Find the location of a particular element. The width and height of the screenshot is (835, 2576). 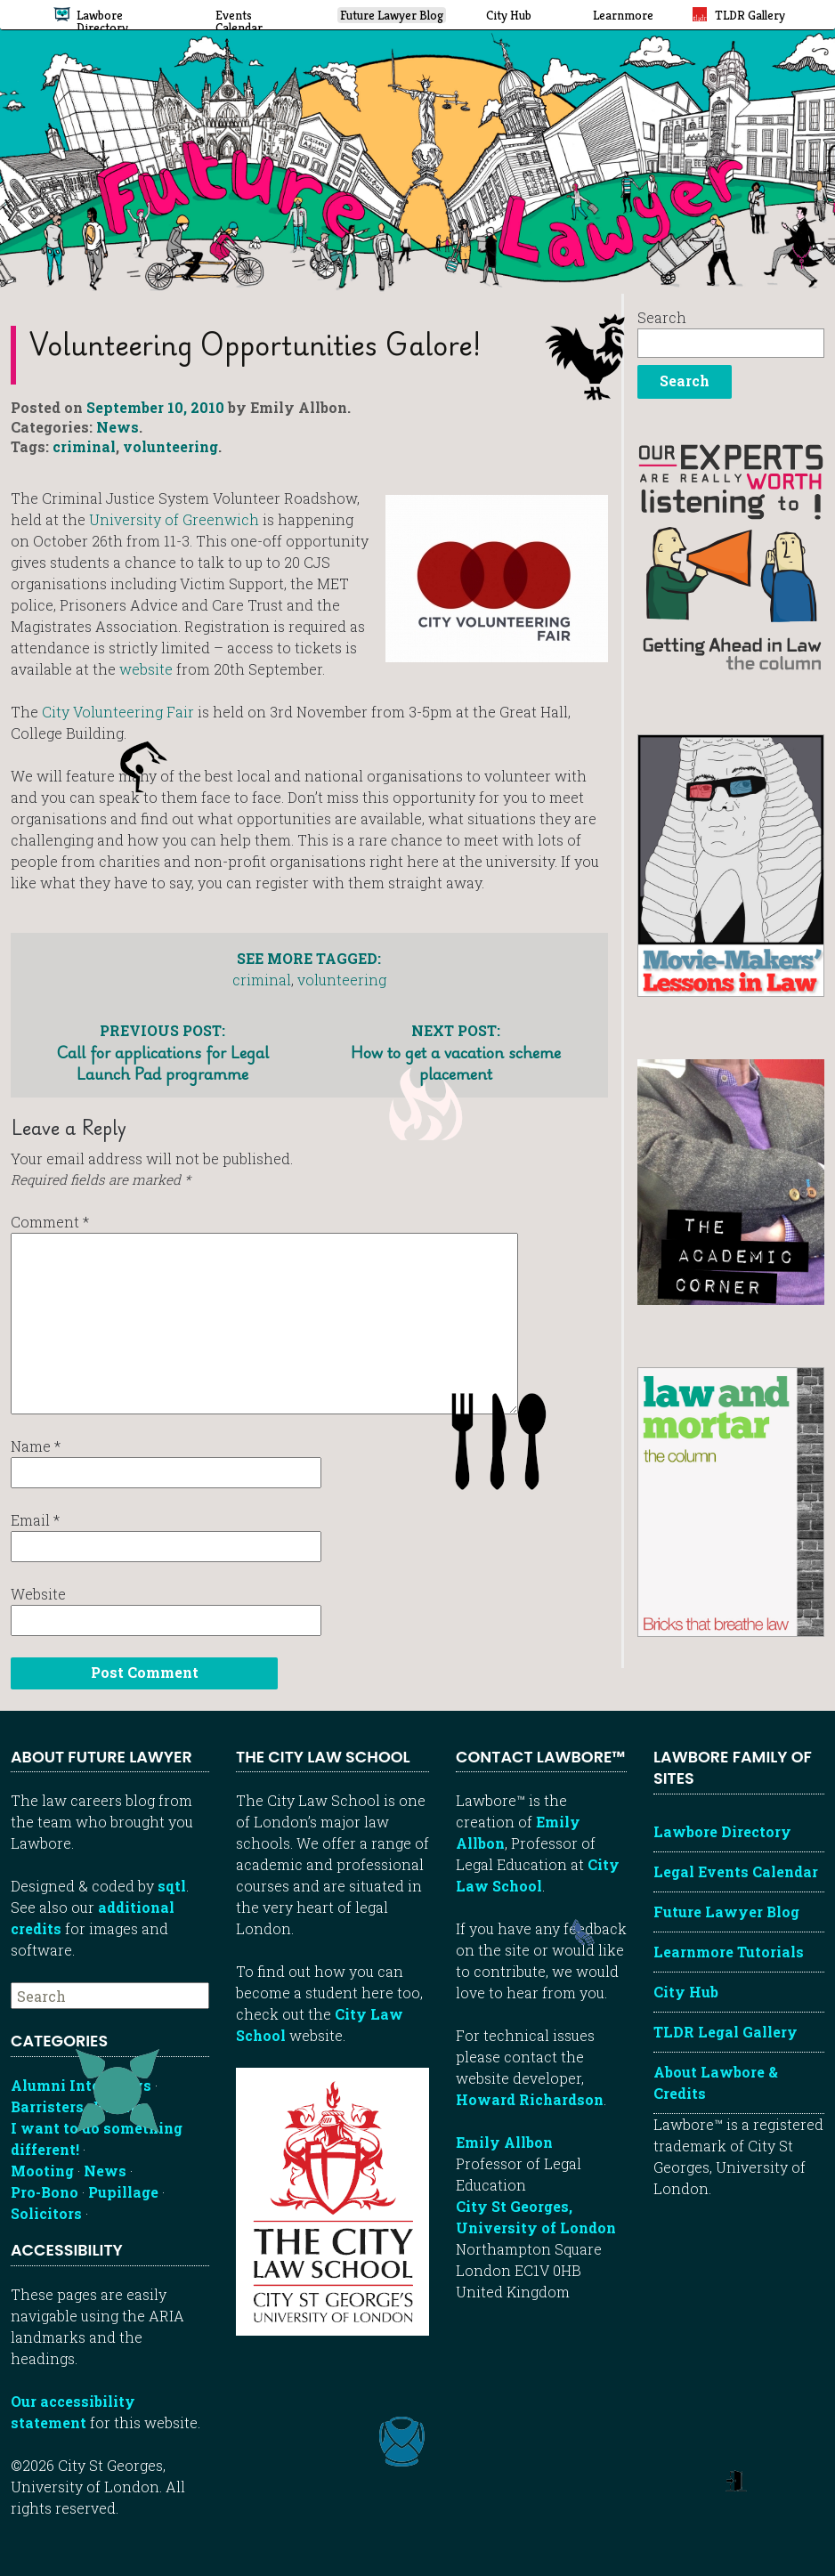

indicates morning alarm or wake-up feature is located at coordinates (585, 357).